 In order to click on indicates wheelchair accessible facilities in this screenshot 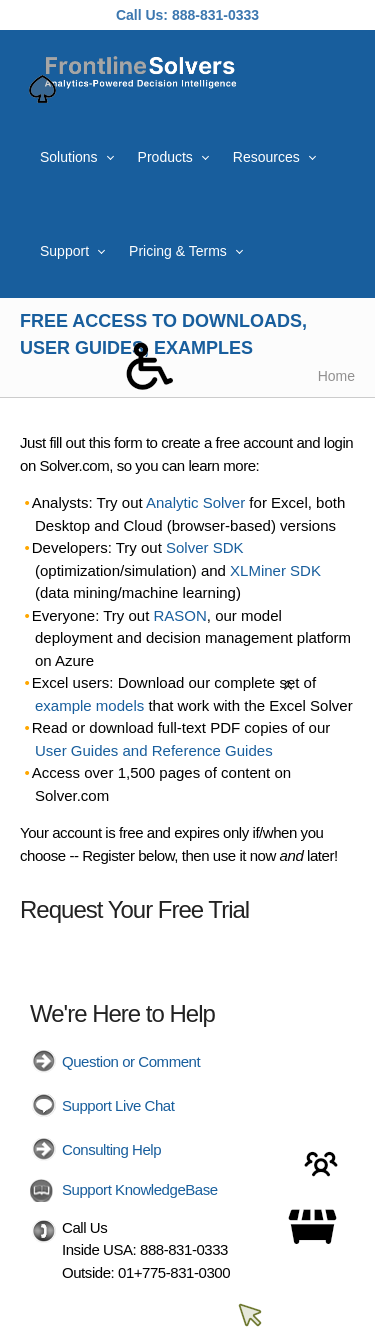, I will do `click(146, 367)`.